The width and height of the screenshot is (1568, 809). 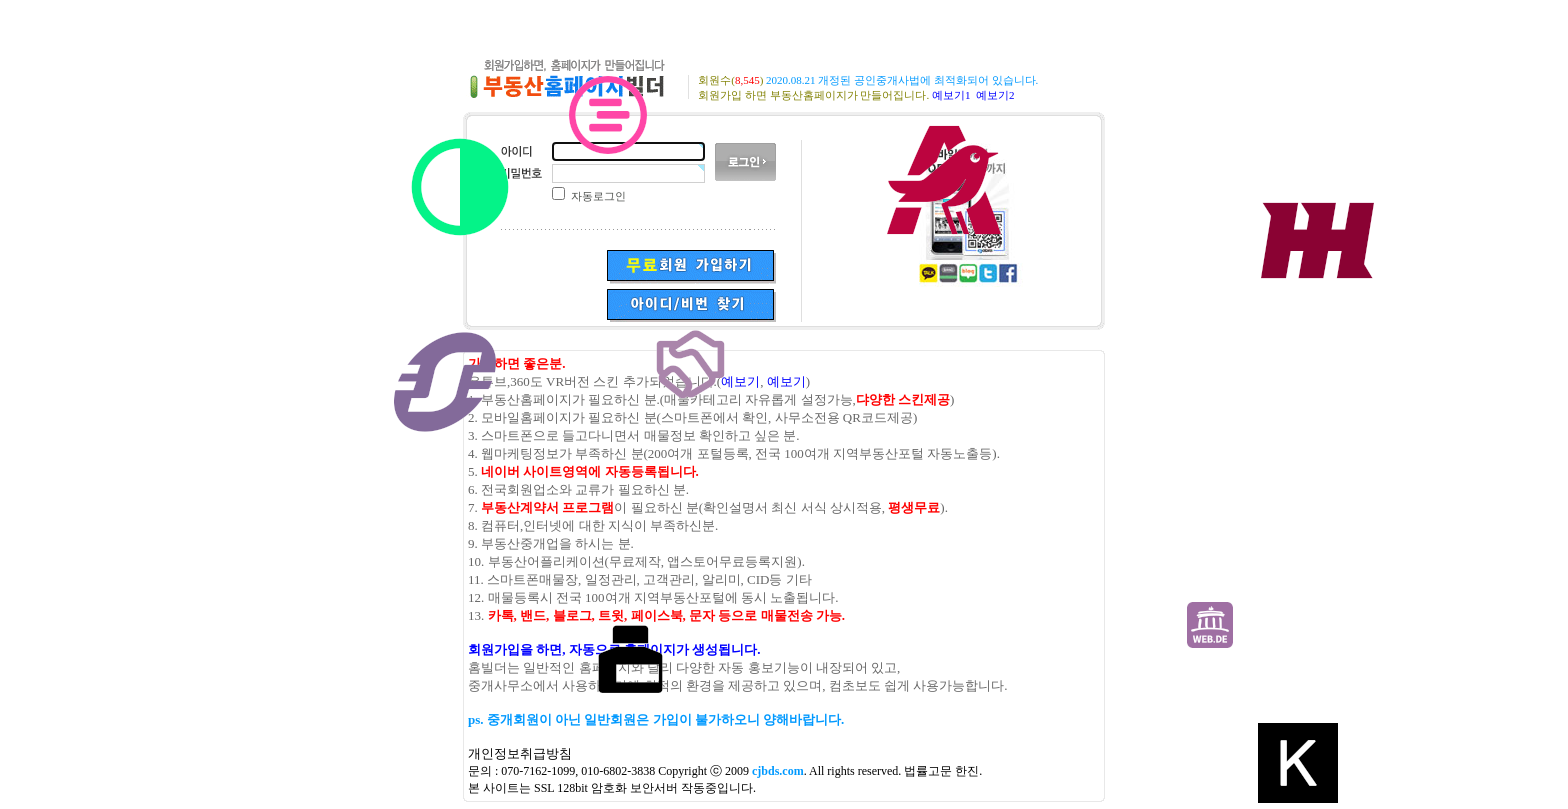 What do you see at coordinates (1210, 625) in the screenshot?
I see `open web.de email service` at bounding box center [1210, 625].